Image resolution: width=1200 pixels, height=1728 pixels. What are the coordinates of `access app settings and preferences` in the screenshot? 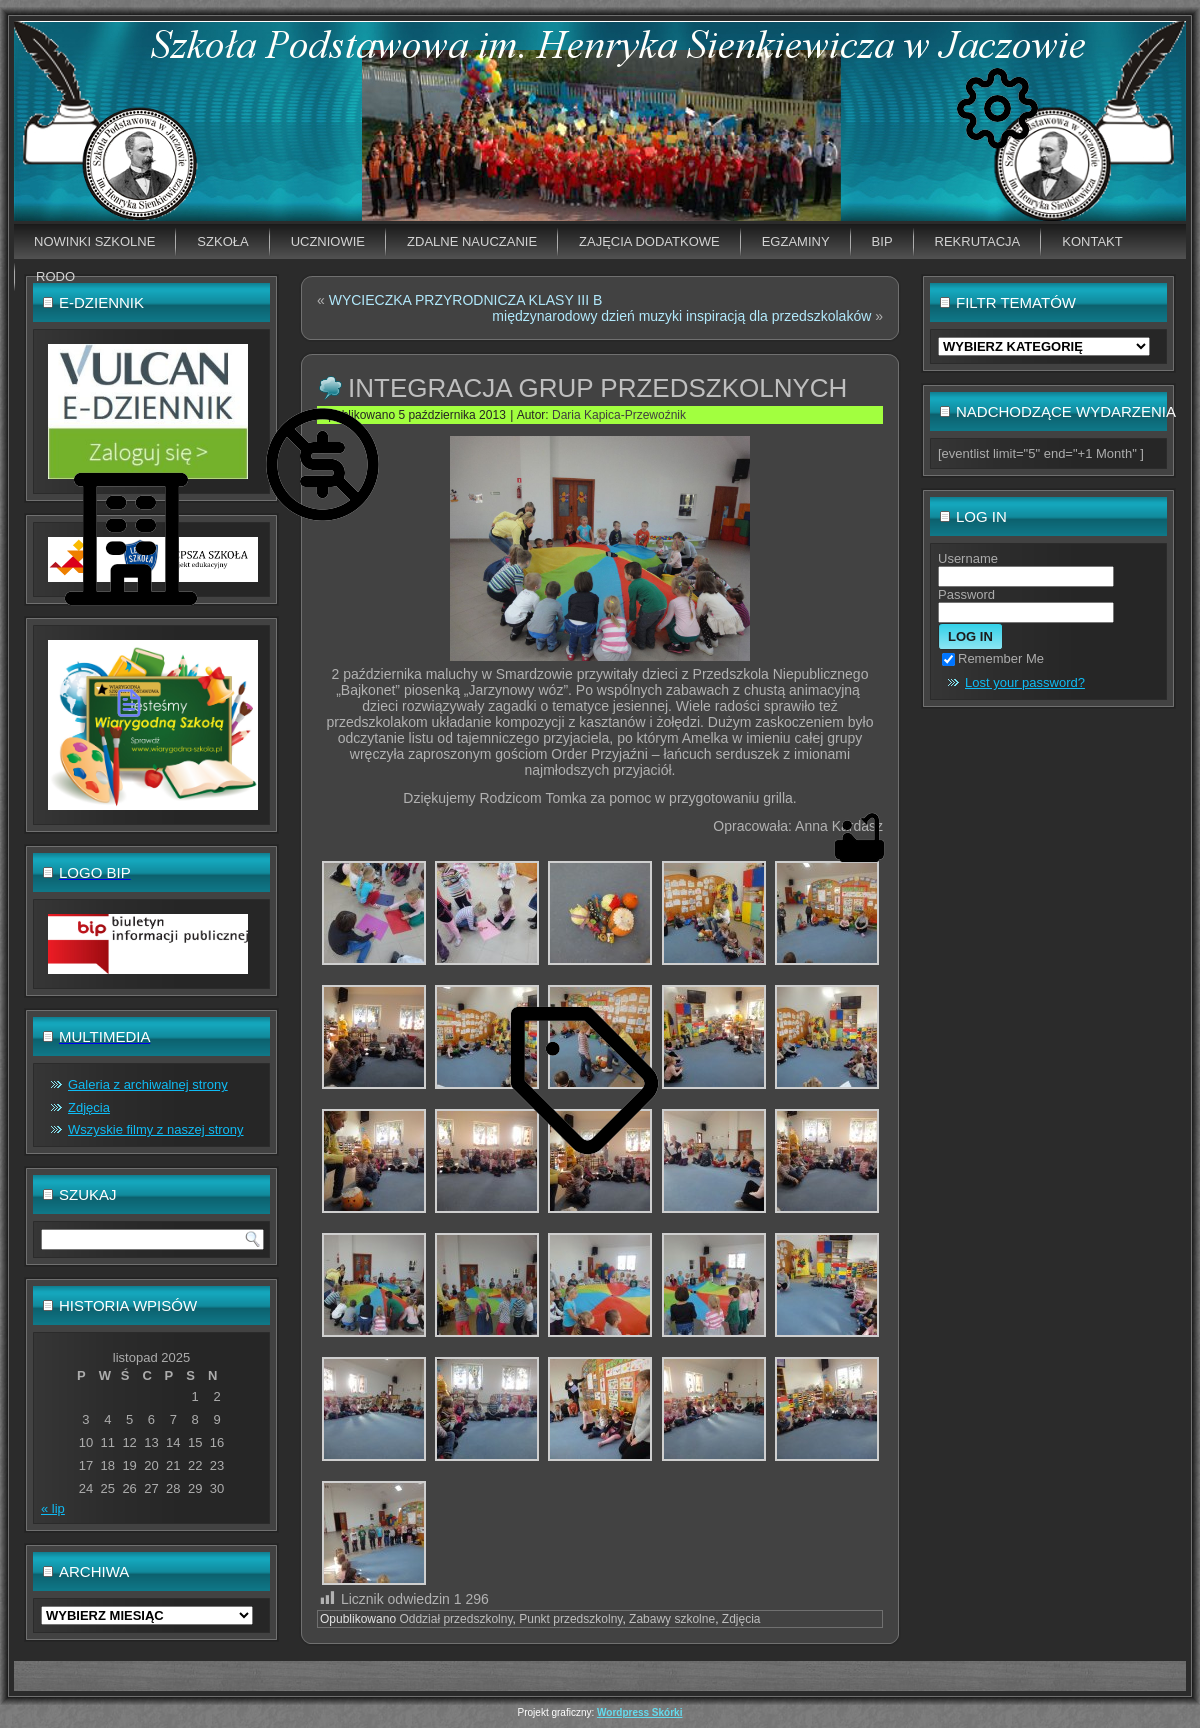 It's located at (997, 108).